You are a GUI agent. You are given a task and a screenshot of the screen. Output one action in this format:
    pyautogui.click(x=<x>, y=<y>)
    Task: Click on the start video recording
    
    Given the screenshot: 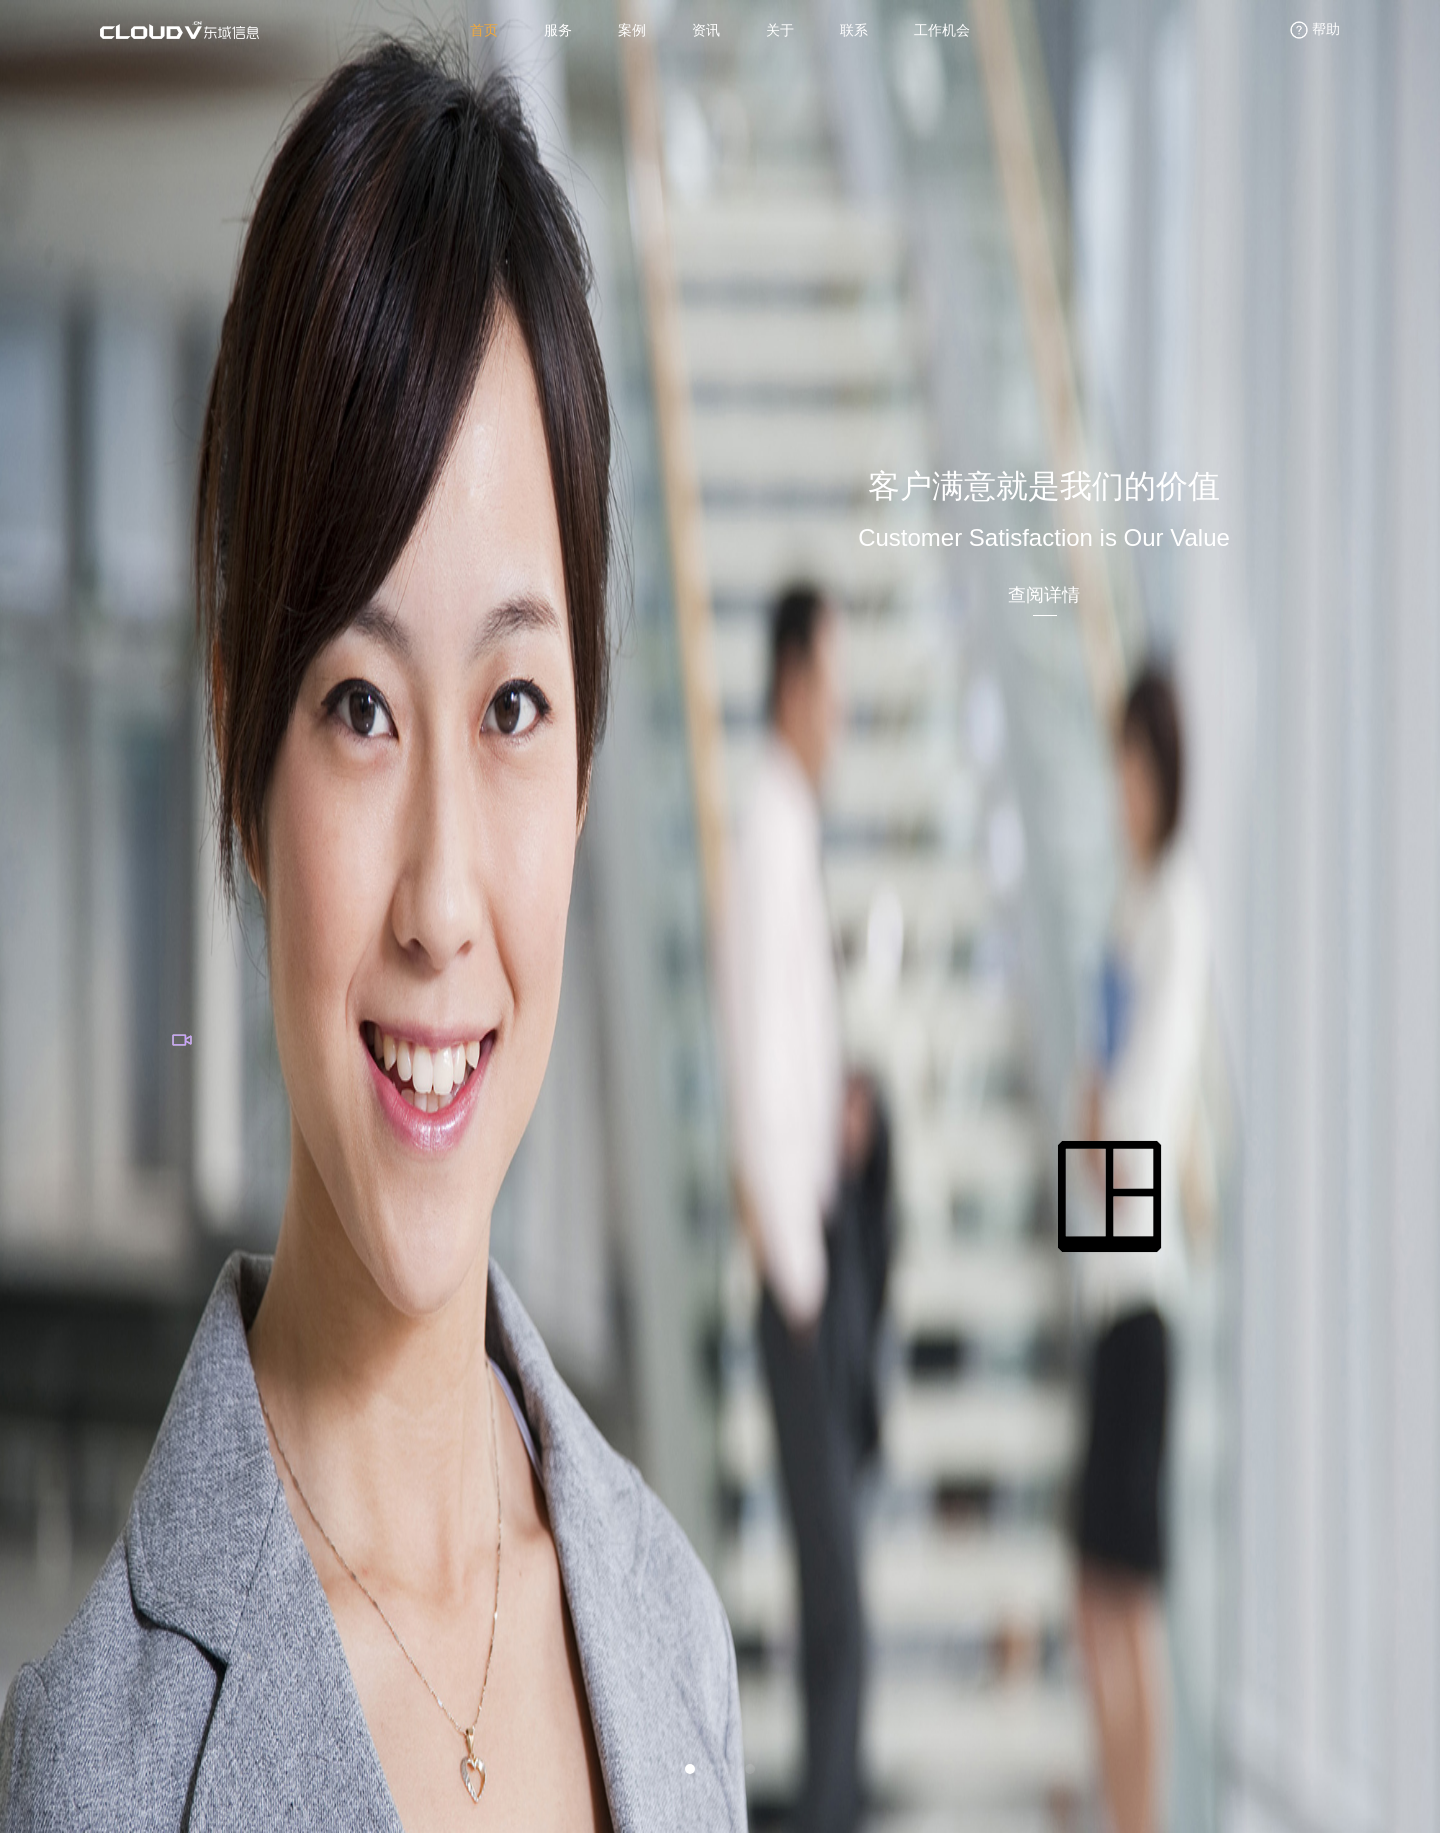 What is the action you would take?
    pyautogui.click(x=182, y=1040)
    